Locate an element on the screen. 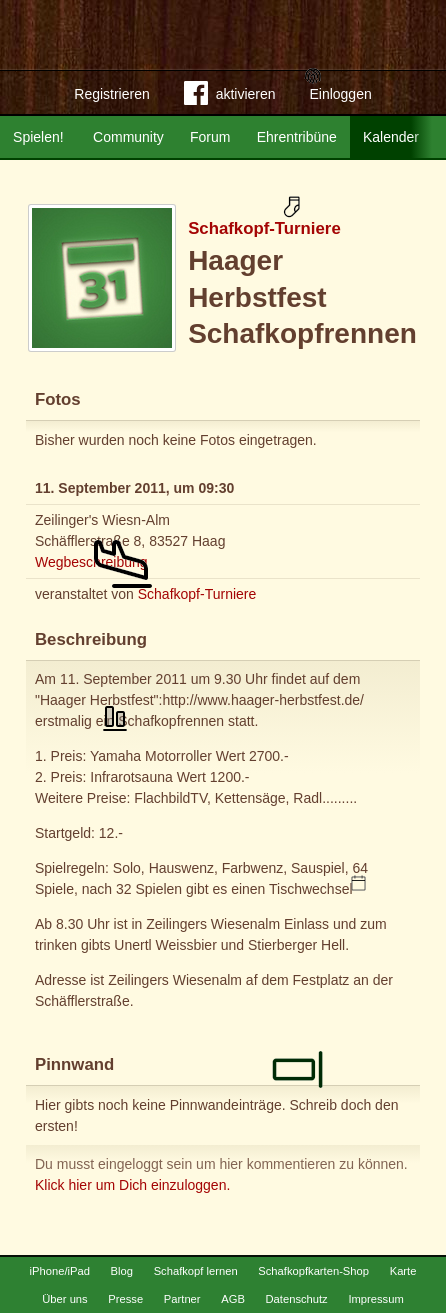  align objects to the bottom edge is located at coordinates (115, 719).